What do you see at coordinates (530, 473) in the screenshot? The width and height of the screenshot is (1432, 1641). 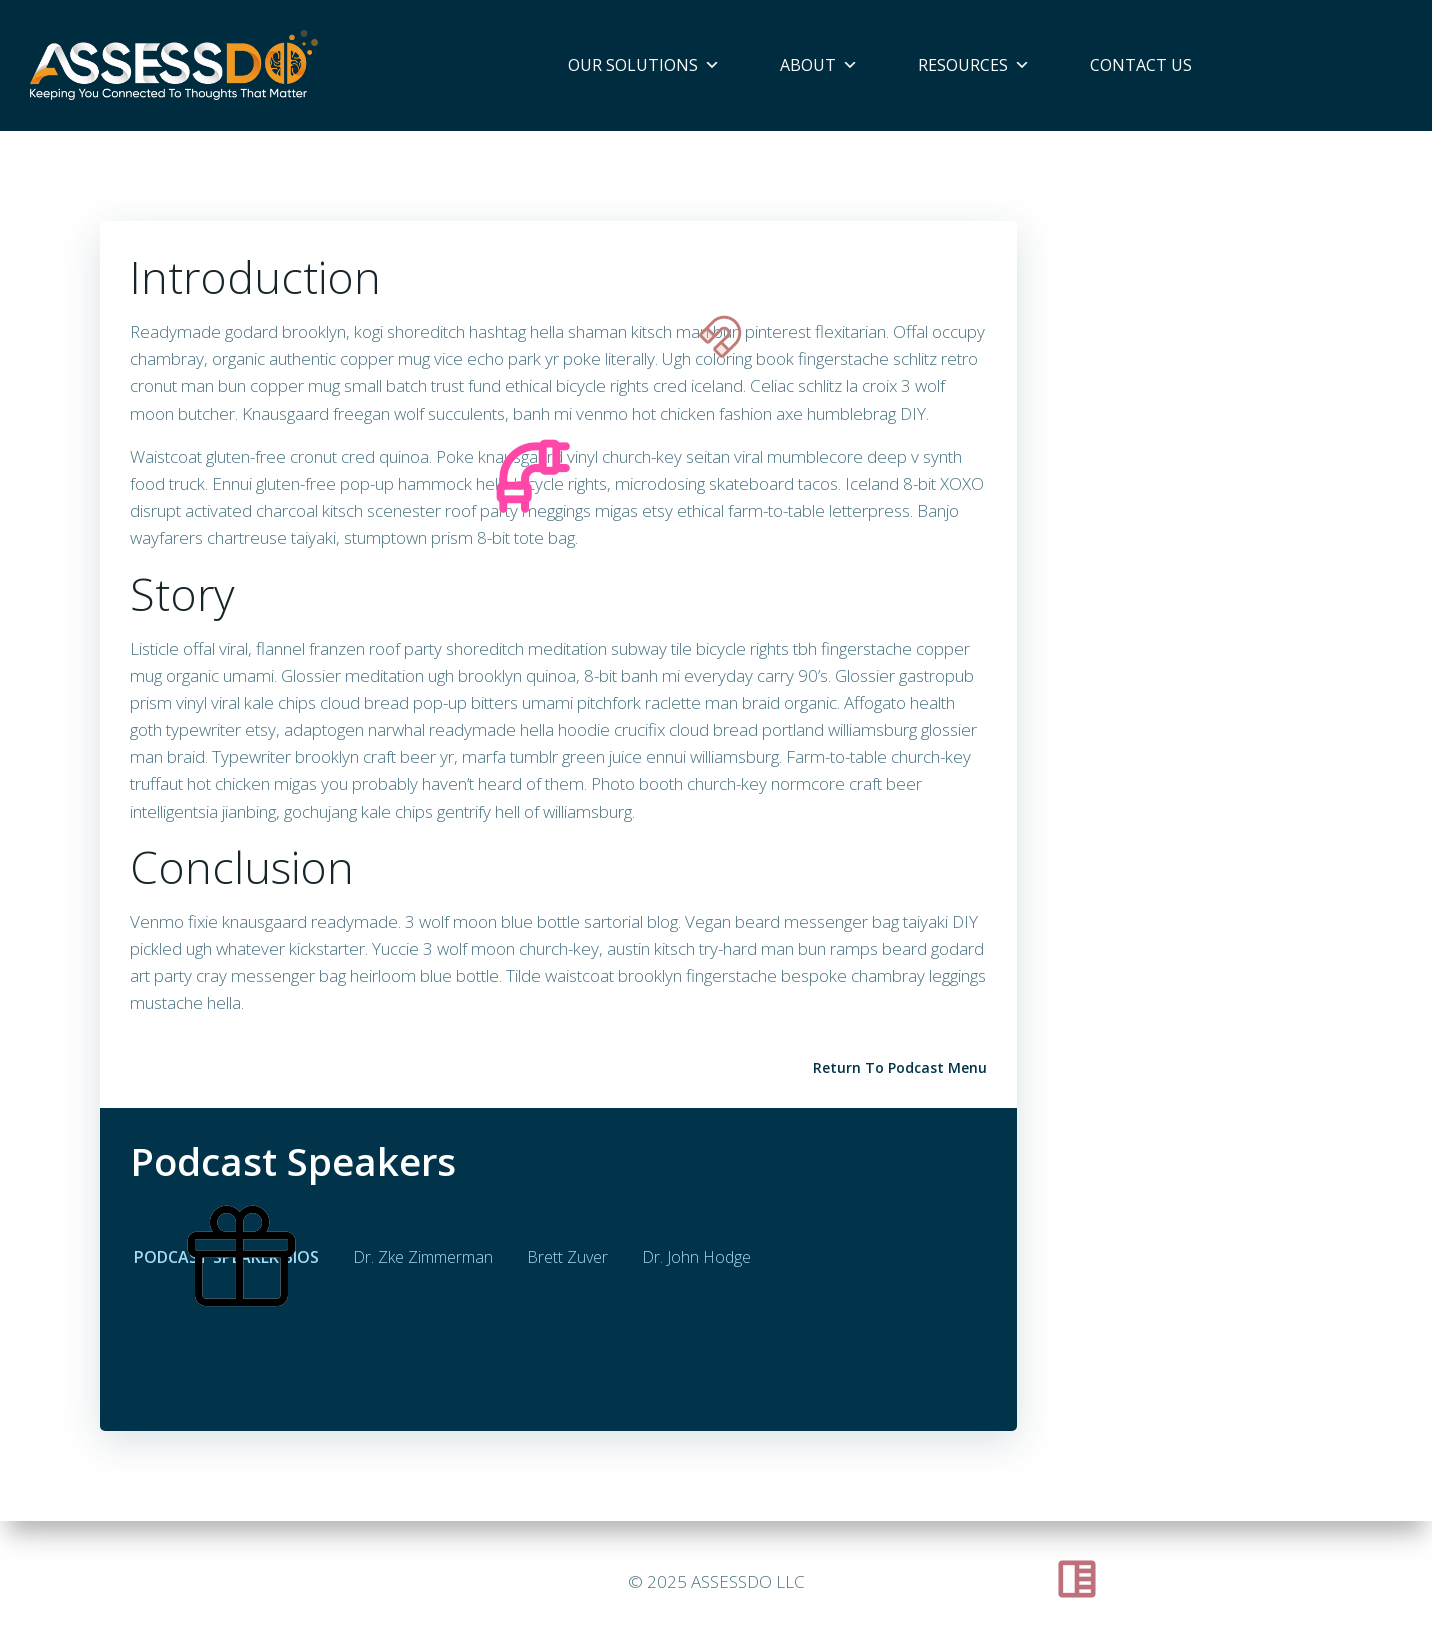 I see `plumbing or pipe-related settings` at bounding box center [530, 473].